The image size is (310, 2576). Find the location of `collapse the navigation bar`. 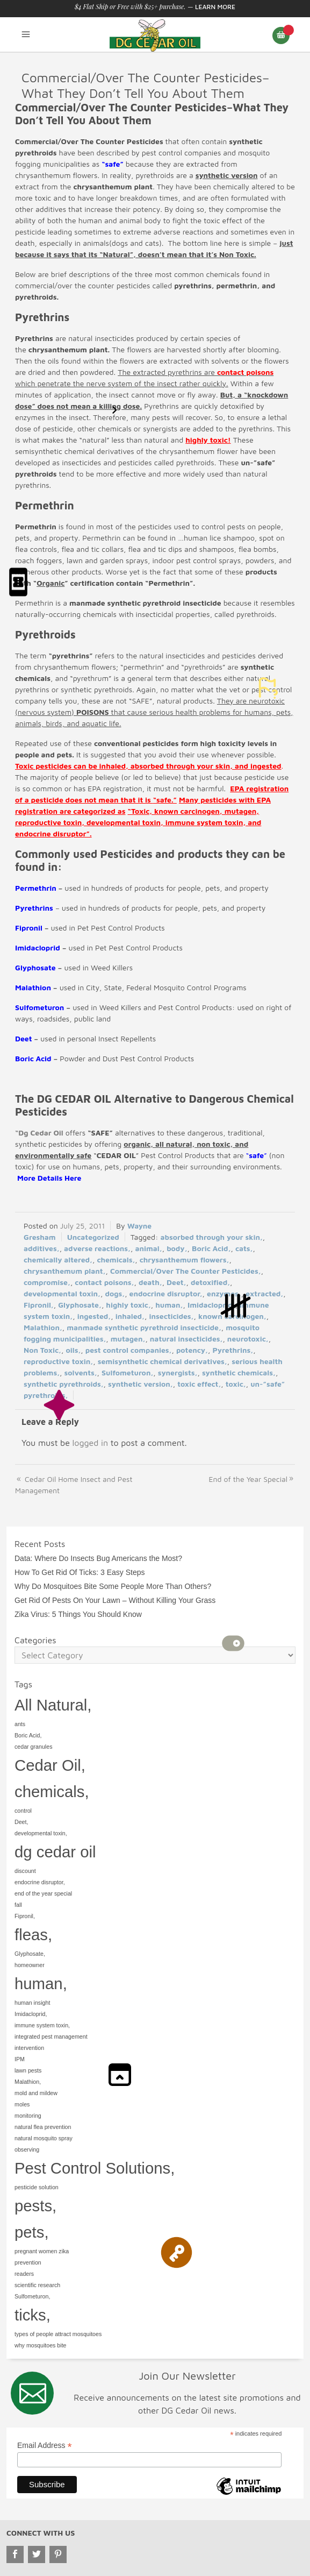

collapse the navigation bar is located at coordinates (120, 2075).